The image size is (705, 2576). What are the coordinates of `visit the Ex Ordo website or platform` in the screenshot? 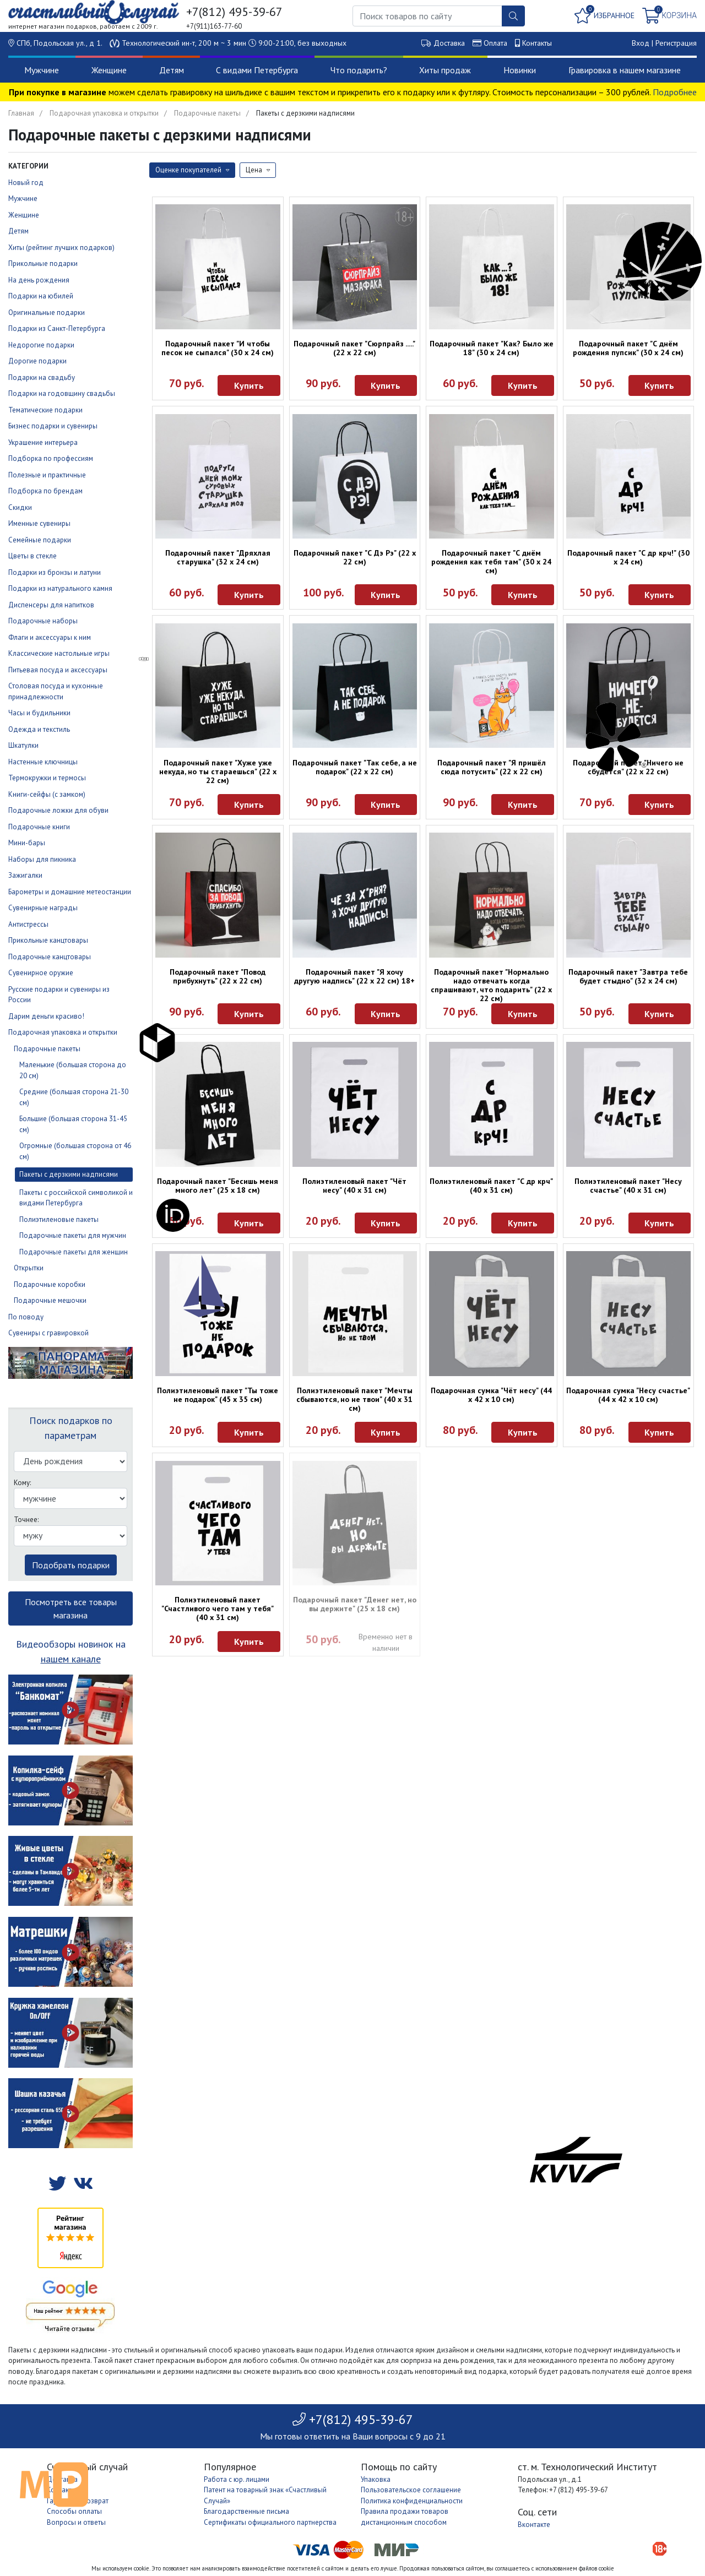 It's located at (662, 261).